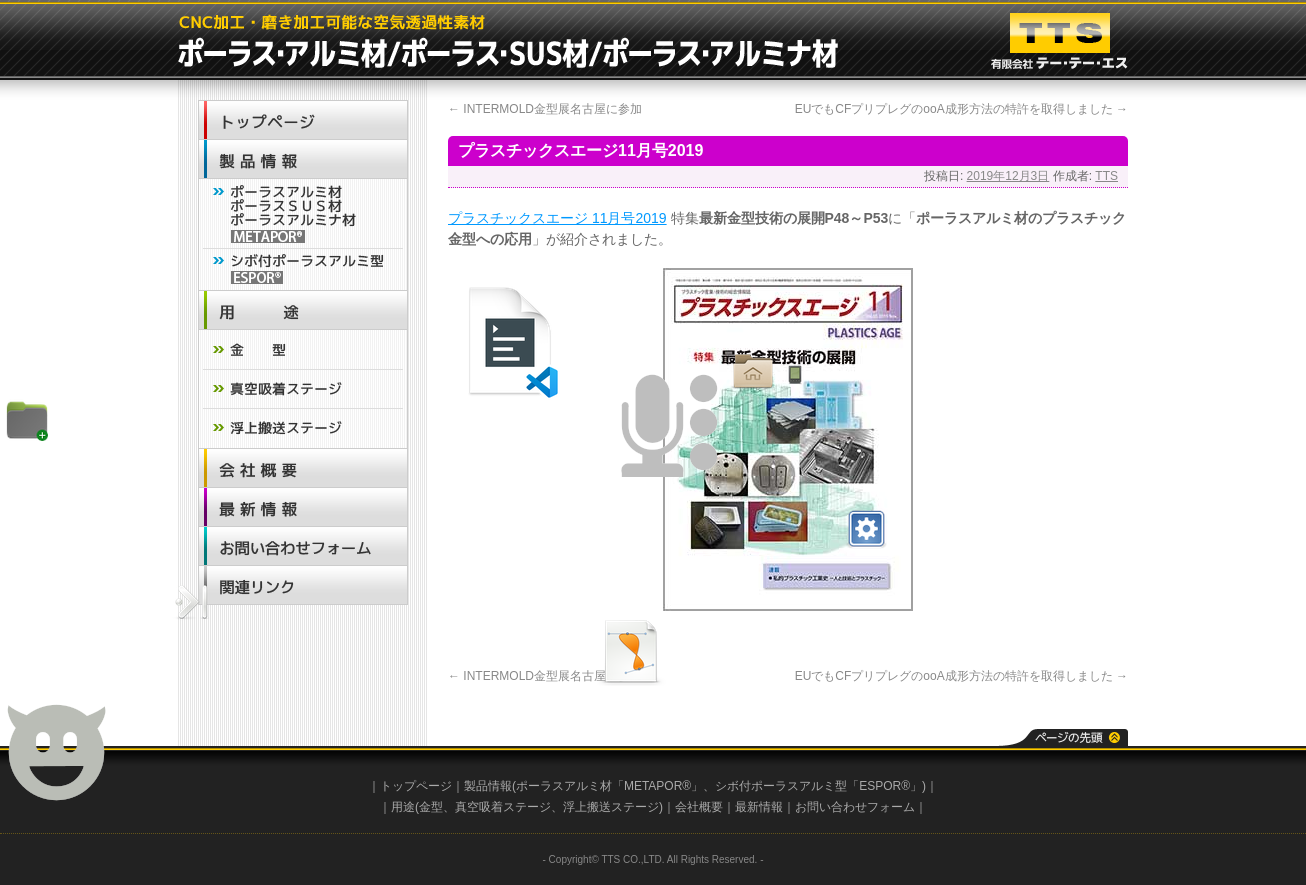 Image resolution: width=1306 pixels, height=885 pixels. Describe the element at coordinates (27, 420) in the screenshot. I see `create a new folder` at that location.